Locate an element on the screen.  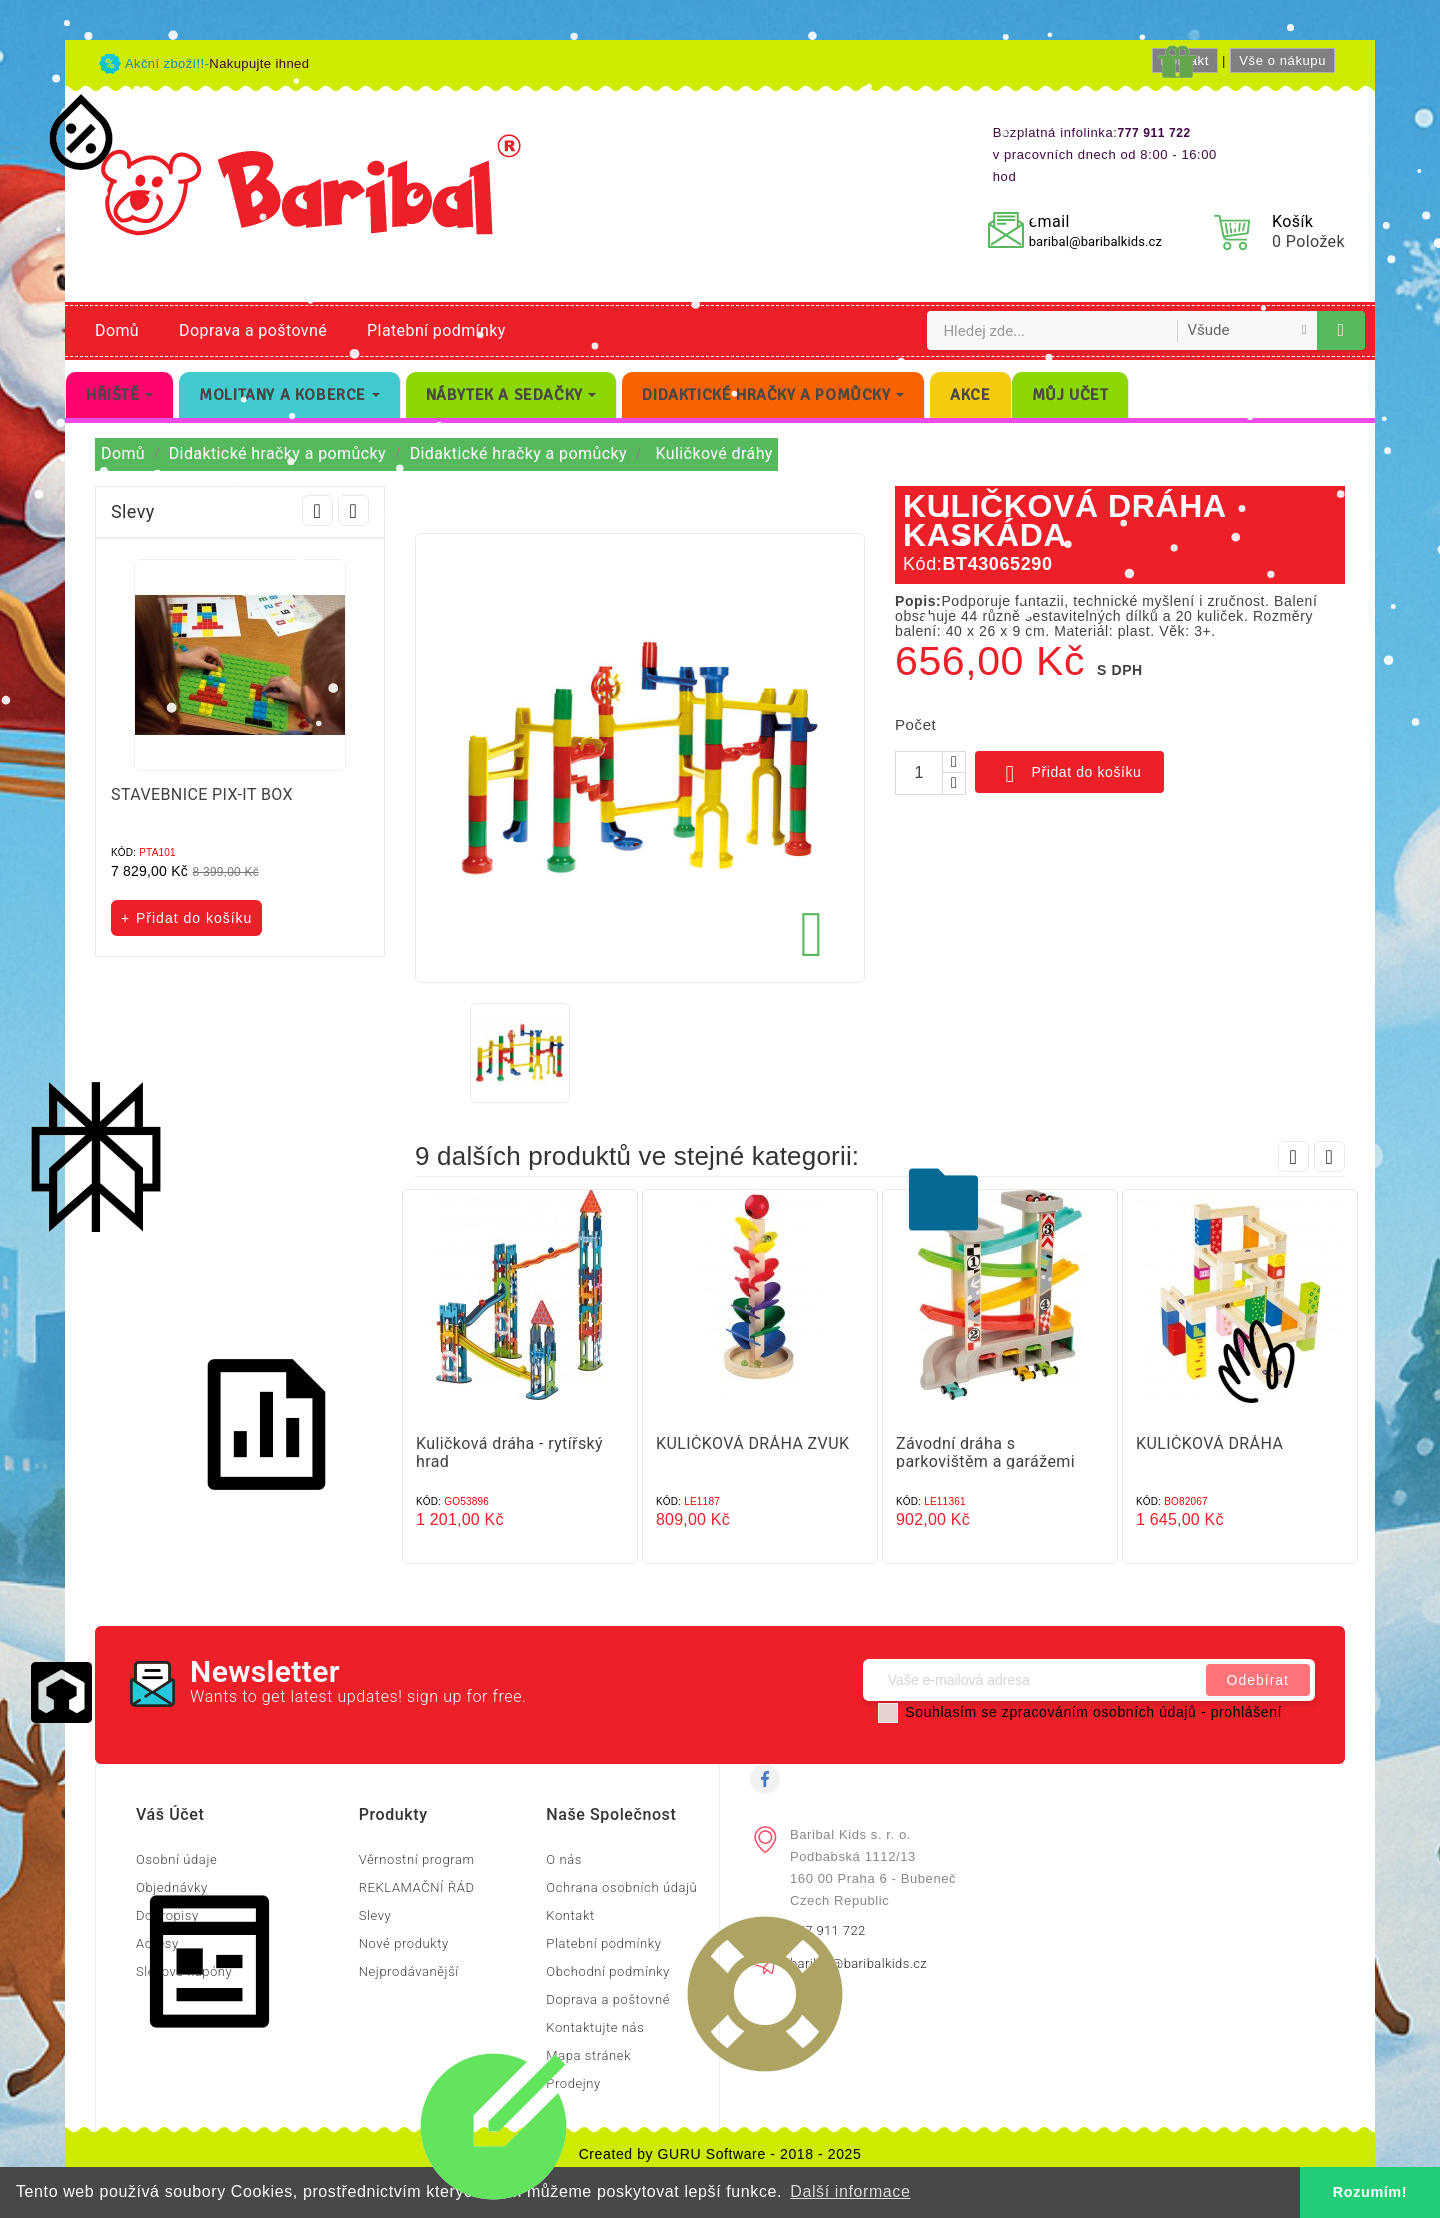
open the Hey email app is located at coordinates (1256, 1361).